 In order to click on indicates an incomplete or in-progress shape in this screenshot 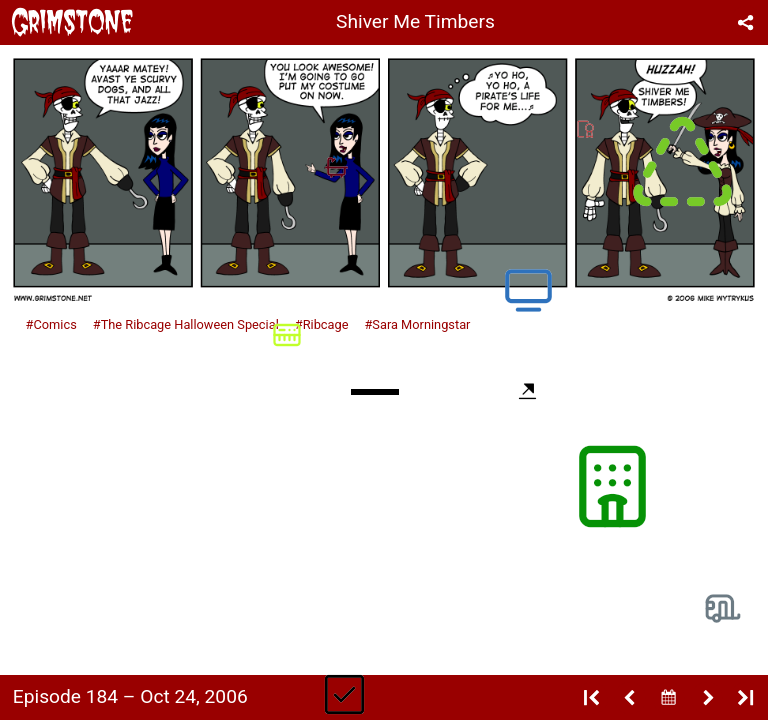, I will do `click(682, 161)`.